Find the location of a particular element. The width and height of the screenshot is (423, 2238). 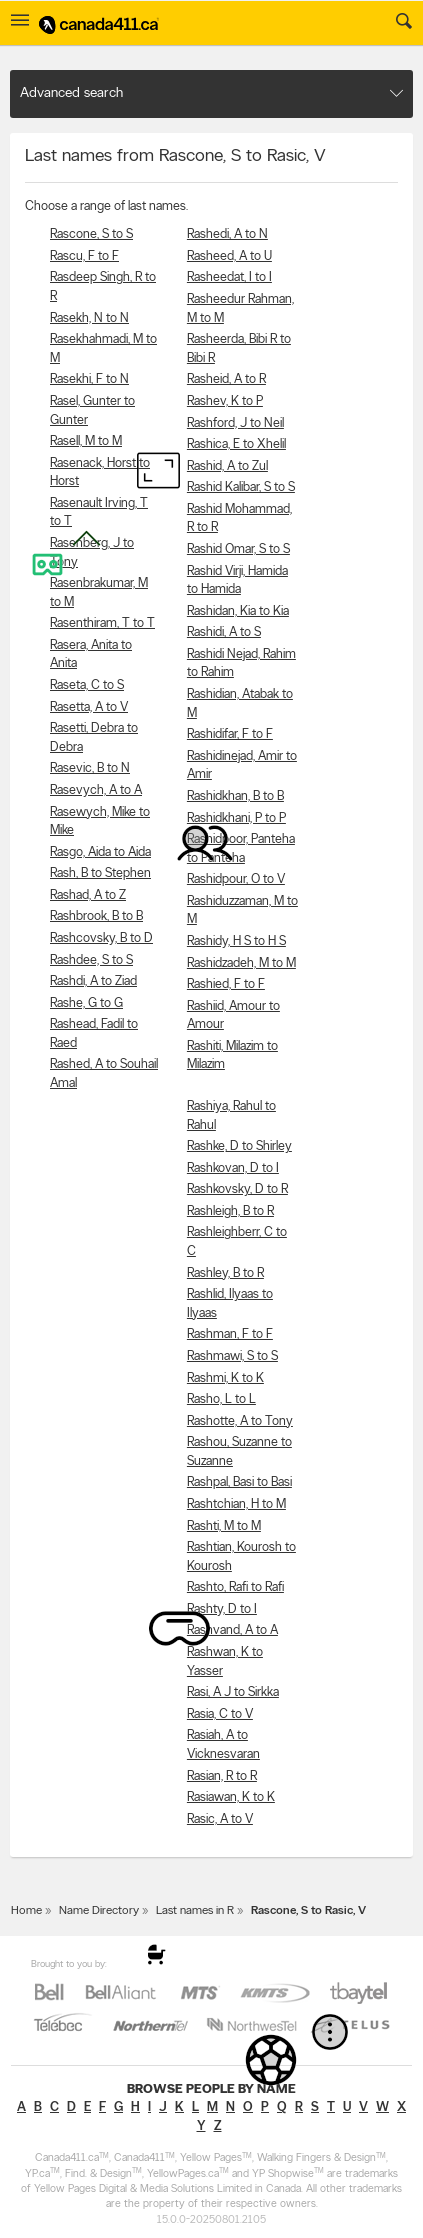

access sports or soccer-related content is located at coordinates (271, 2060).